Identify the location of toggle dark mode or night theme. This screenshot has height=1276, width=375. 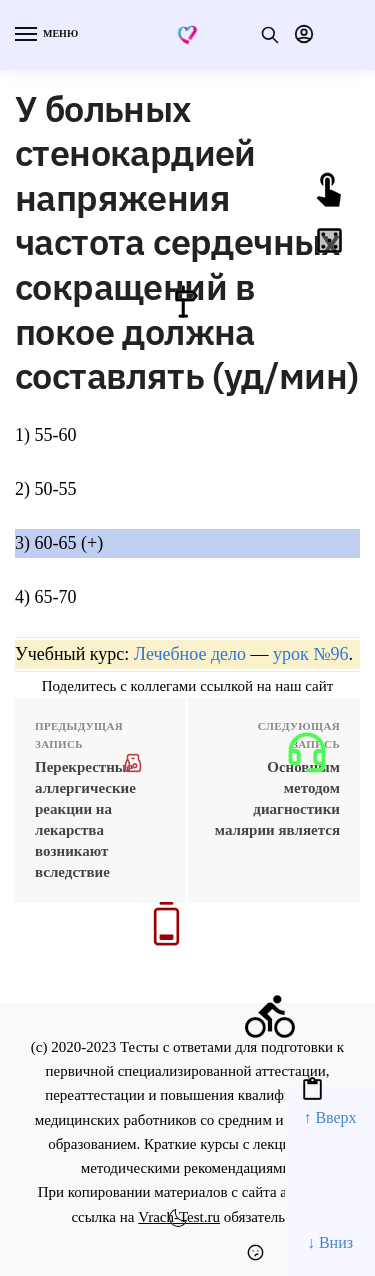
(177, 1218).